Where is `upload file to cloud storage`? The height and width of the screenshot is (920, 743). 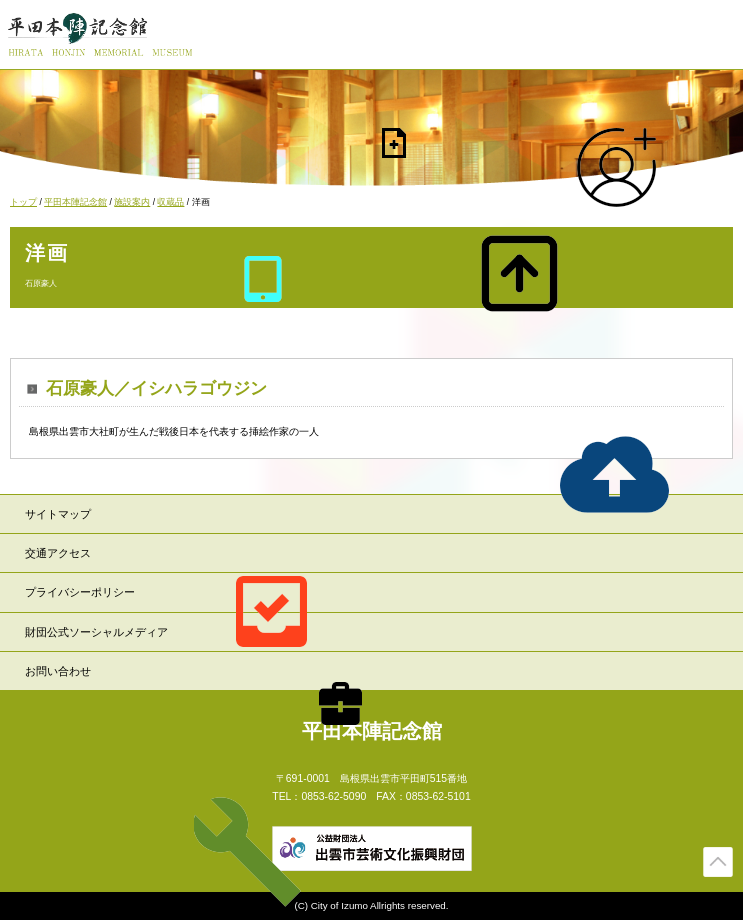
upload file to cloud storage is located at coordinates (614, 474).